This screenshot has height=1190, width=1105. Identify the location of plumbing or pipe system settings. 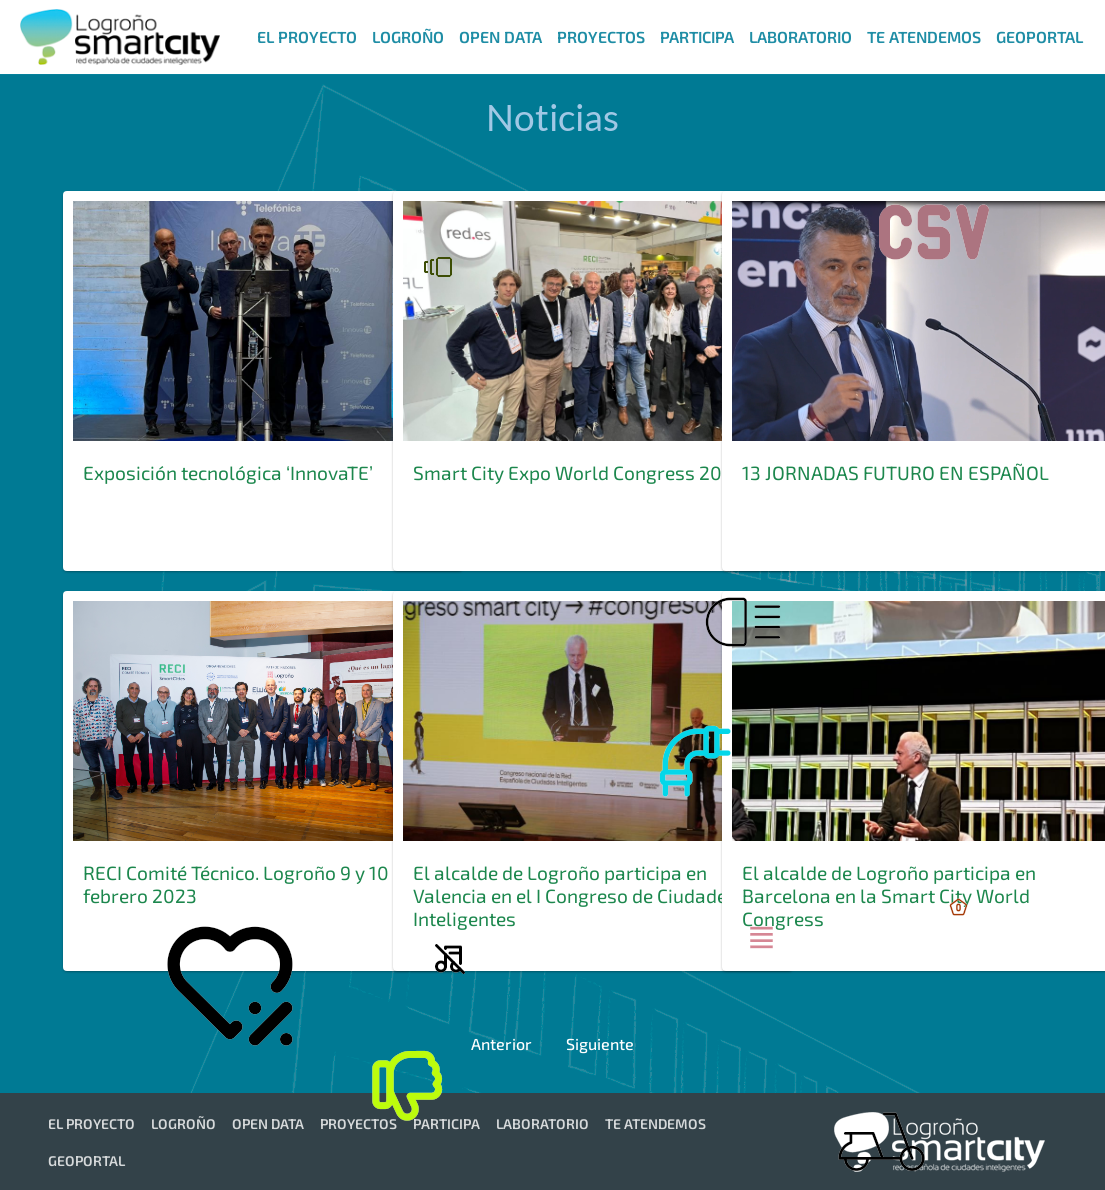
(692, 758).